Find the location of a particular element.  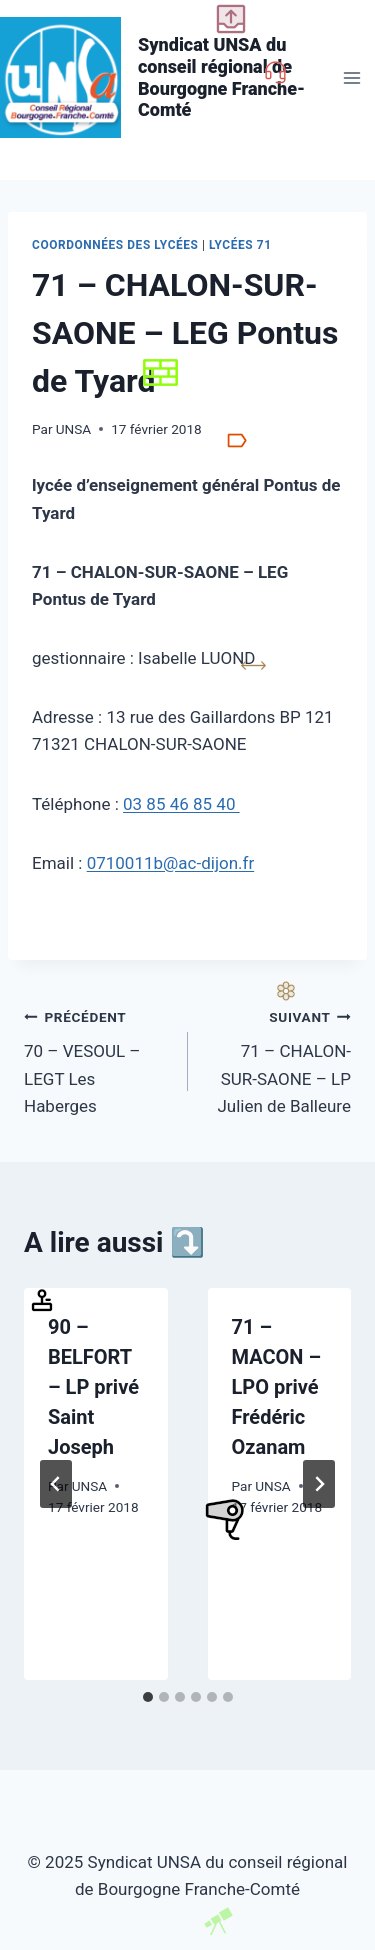

adjust horizontal spacing or width is located at coordinates (253, 665).